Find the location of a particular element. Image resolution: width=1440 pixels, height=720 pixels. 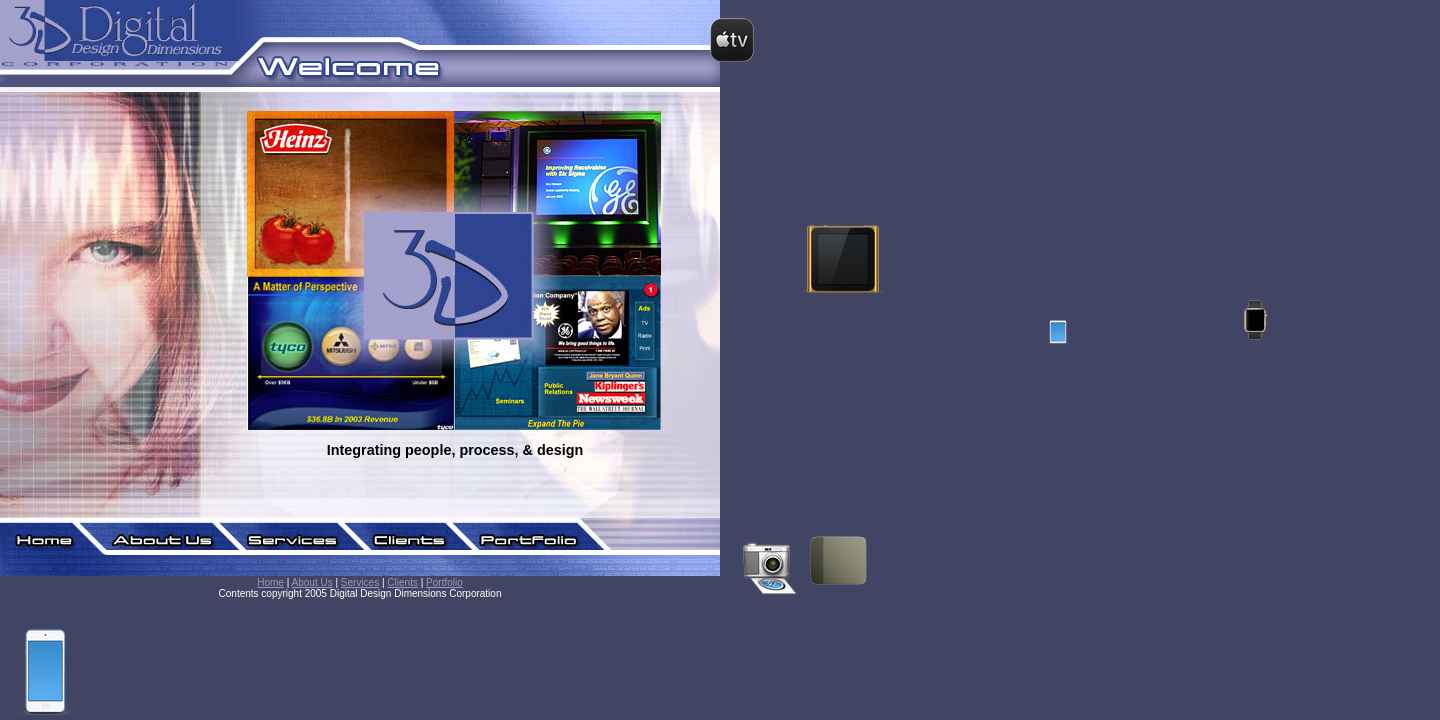

iPad Pro with cellular connectivity is located at coordinates (1058, 332).